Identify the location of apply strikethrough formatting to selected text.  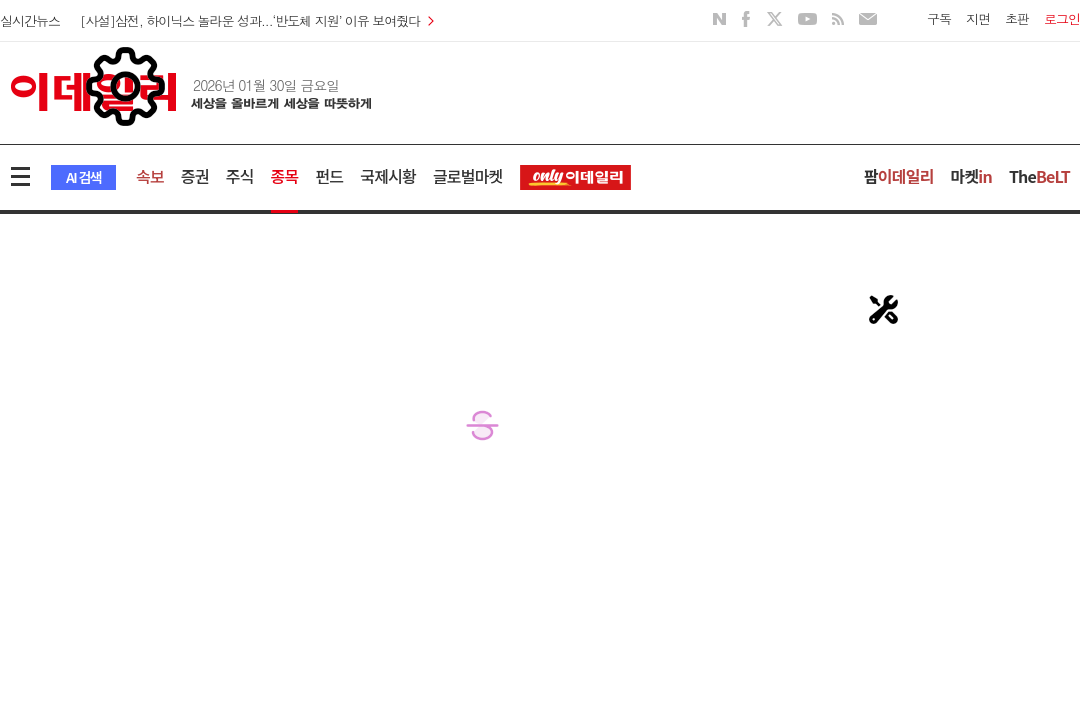
(482, 425).